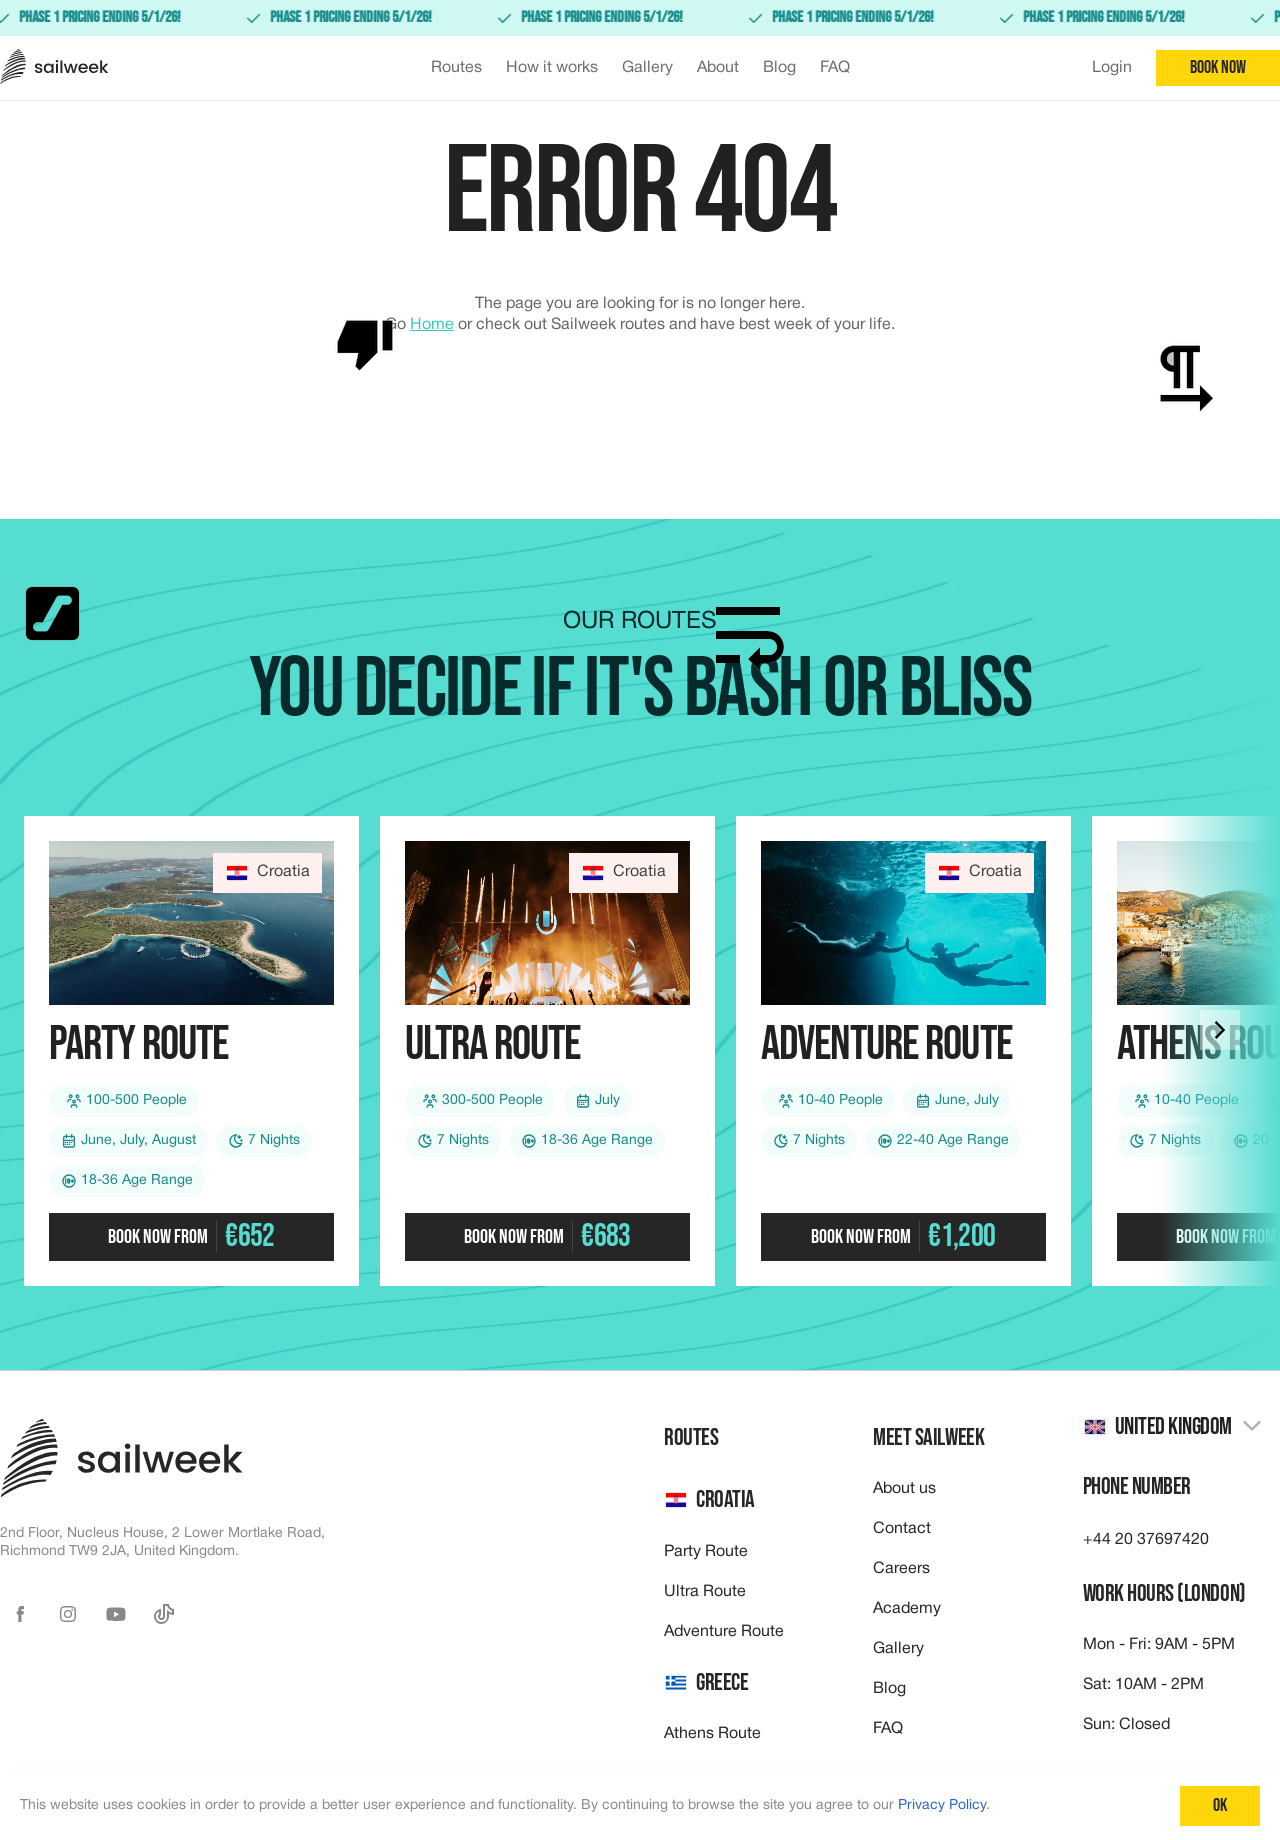 The image size is (1280, 1840). I want to click on indicates escalator access nearby, so click(52, 613).